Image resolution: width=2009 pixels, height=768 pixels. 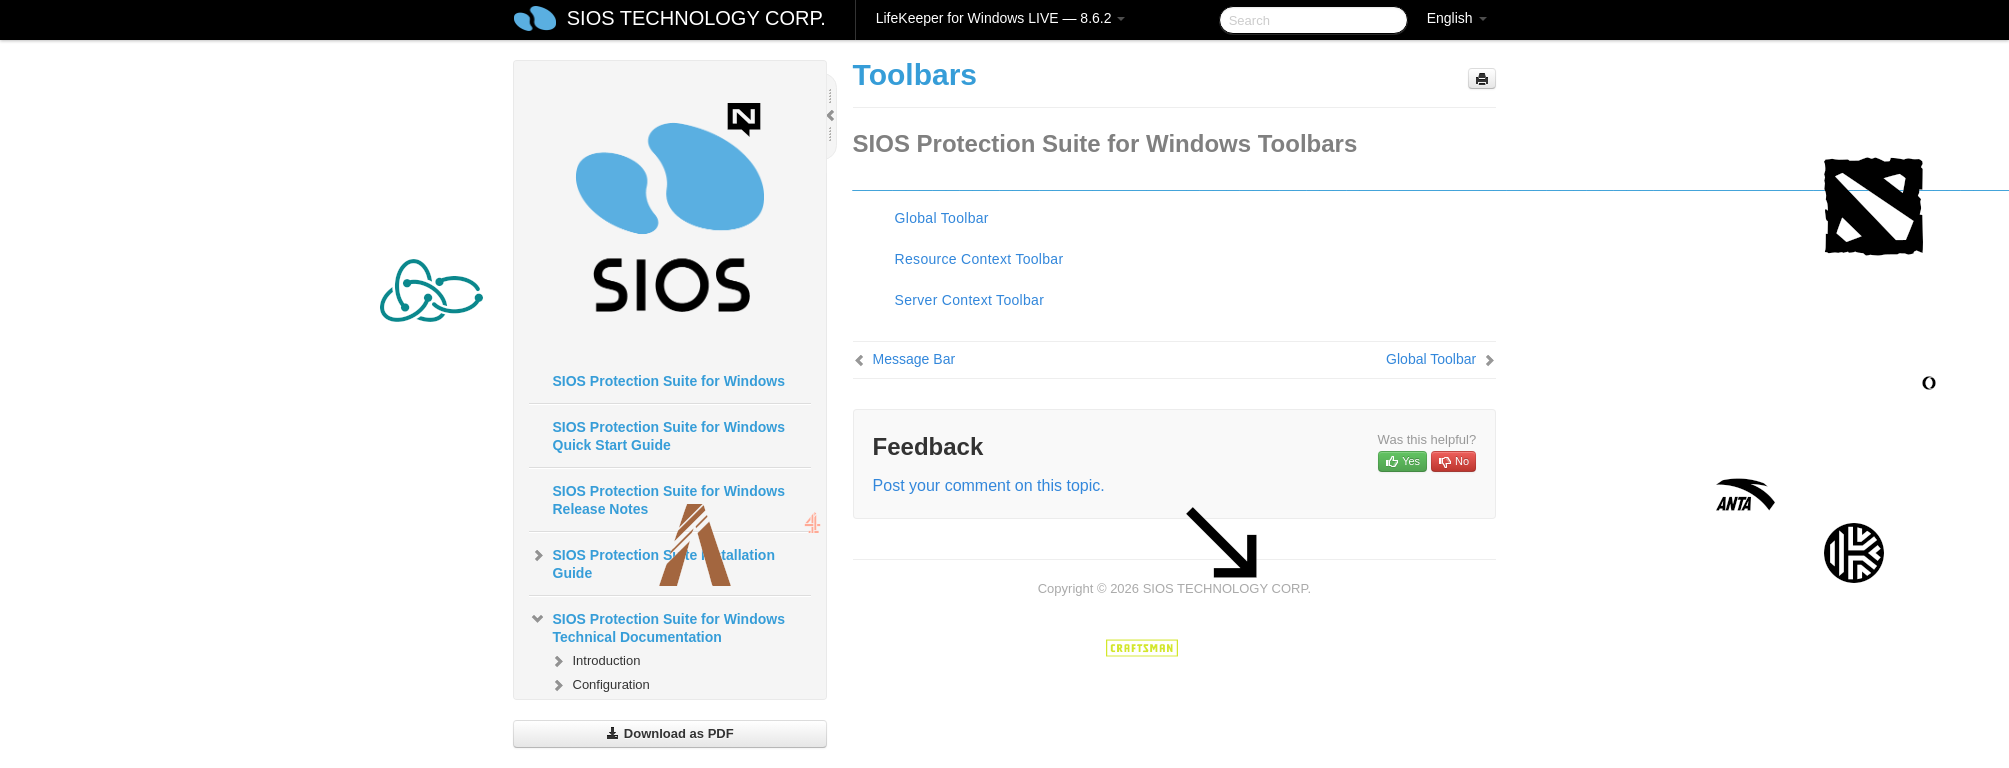 What do you see at coordinates (1745, 494) in the screenshot?
I see `visit the Anta sports brand website` at bounding box center [1745, 494].